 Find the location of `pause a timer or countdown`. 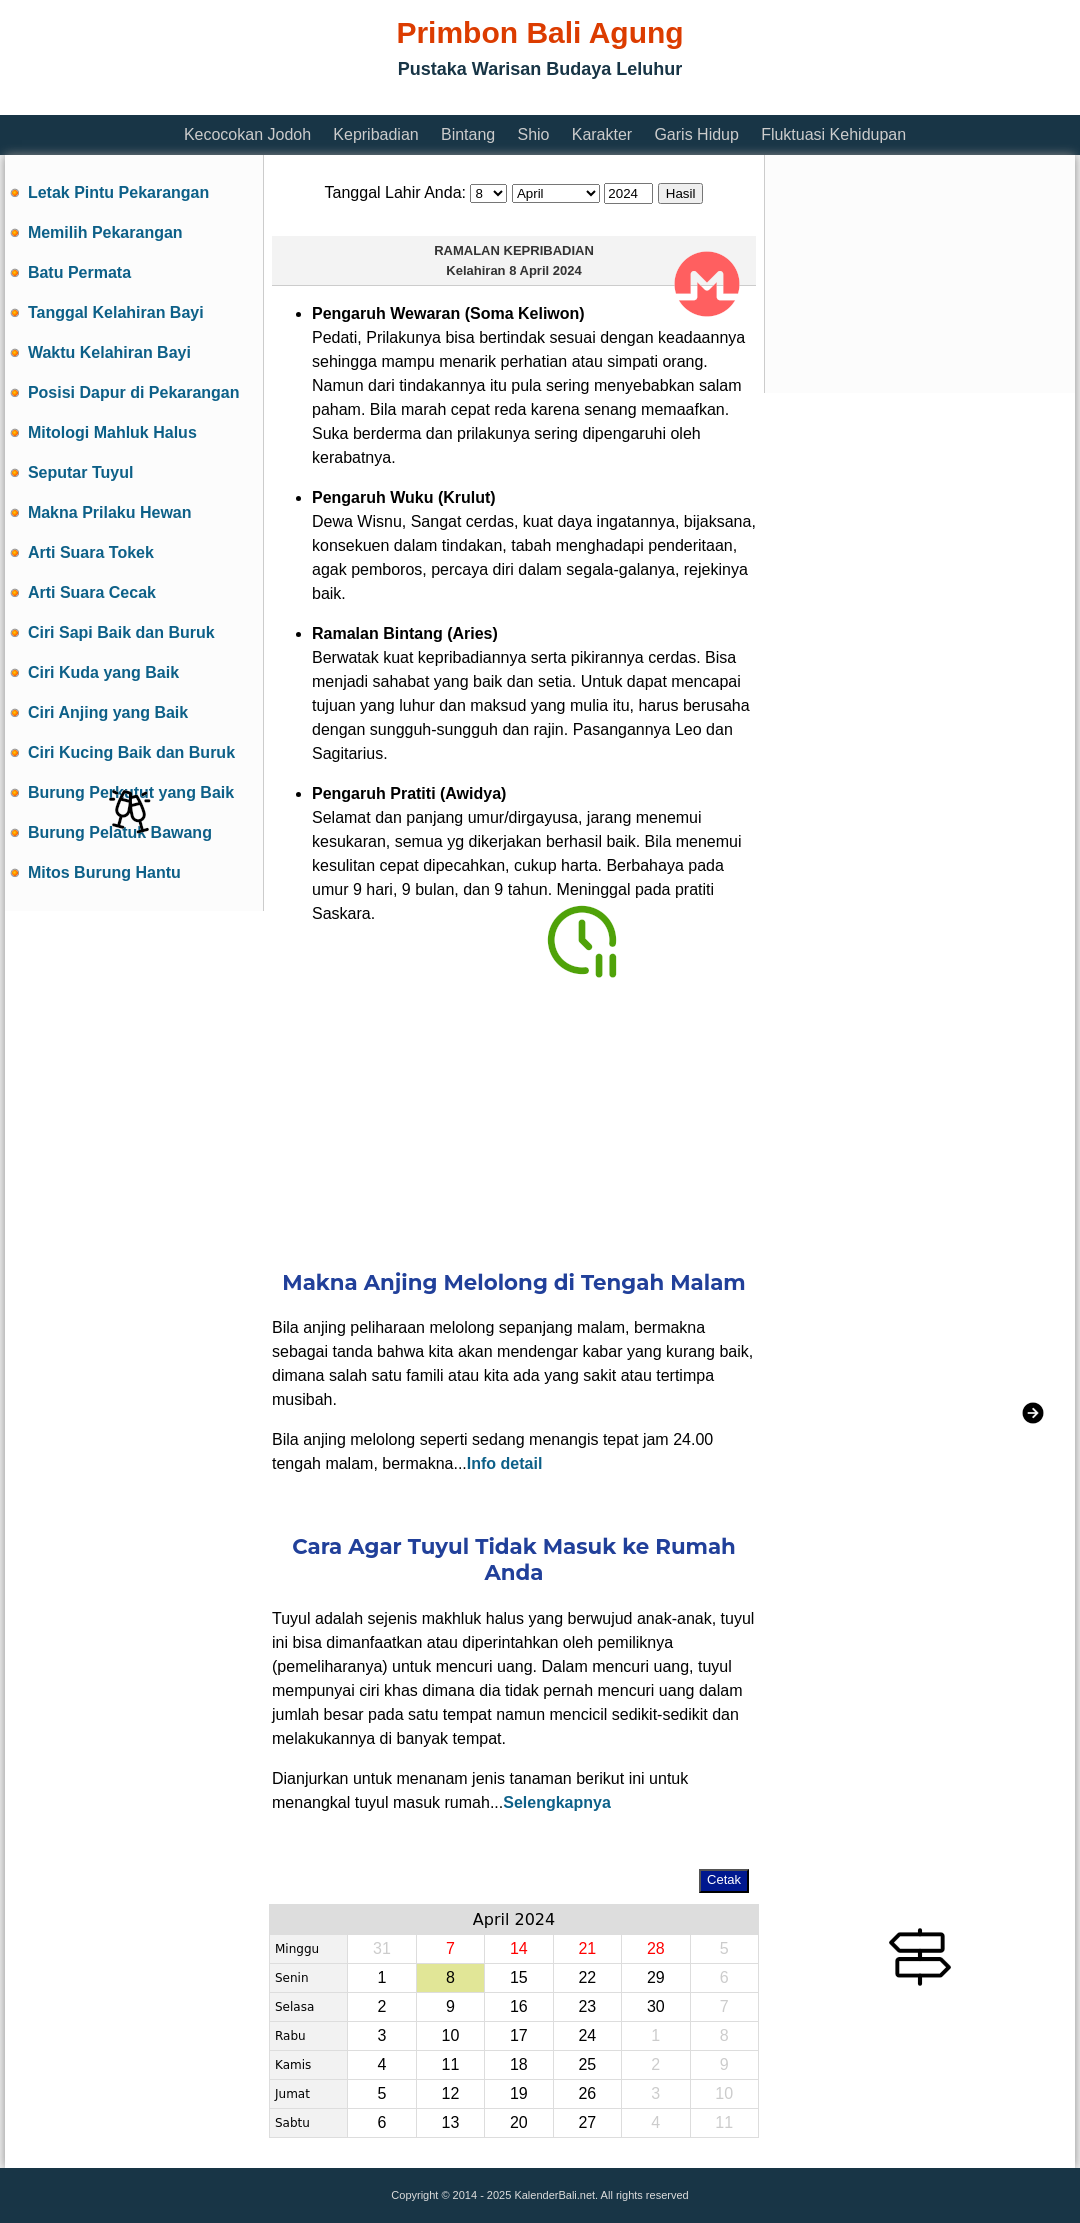

pause a timer or countdown is located at coordinates (582, 940).